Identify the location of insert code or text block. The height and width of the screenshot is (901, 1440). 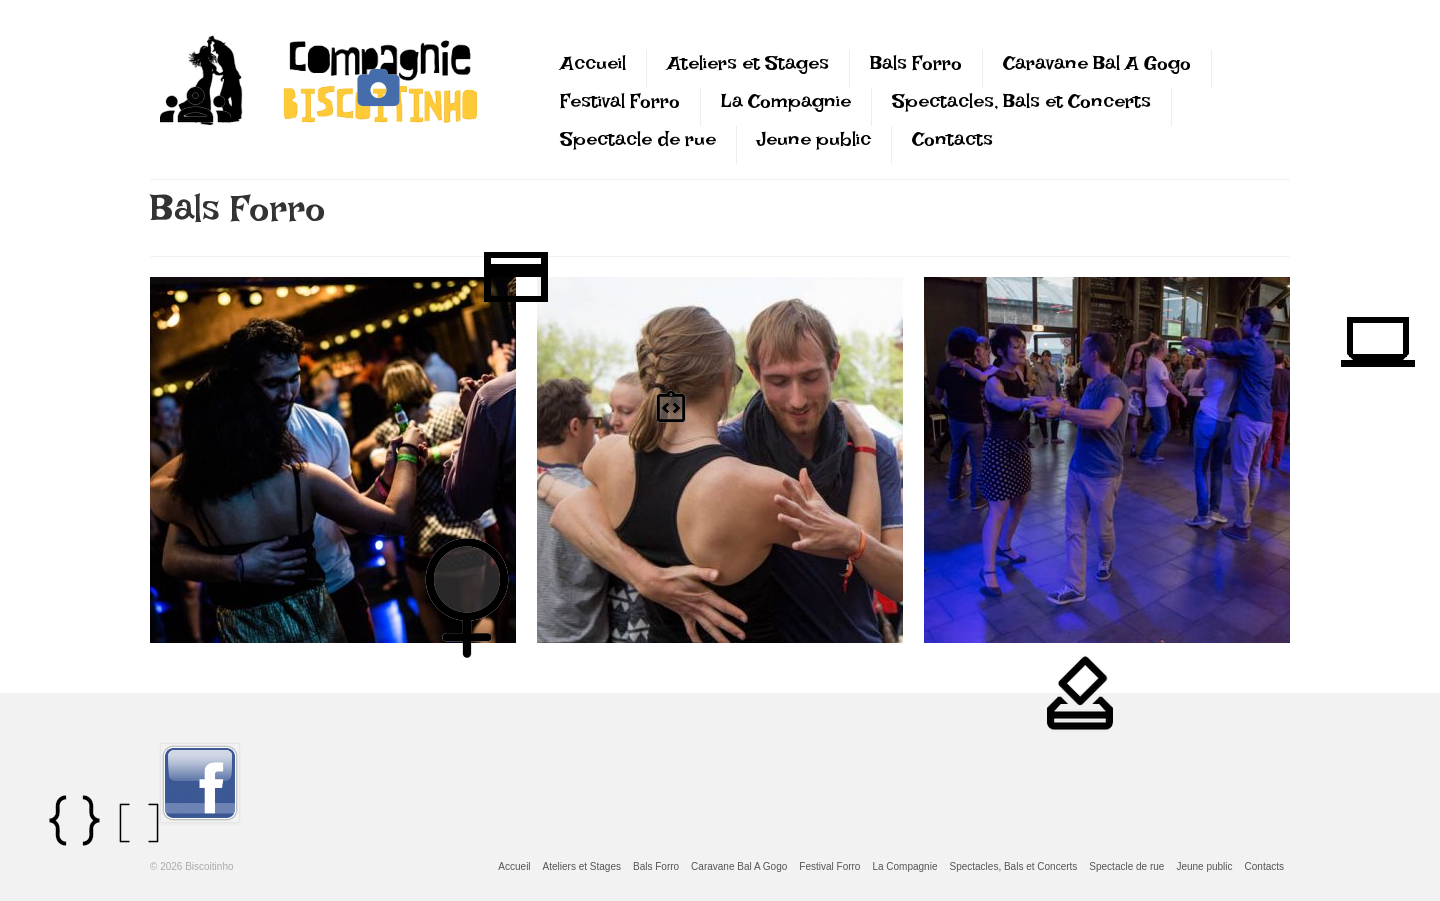
(139, 823).